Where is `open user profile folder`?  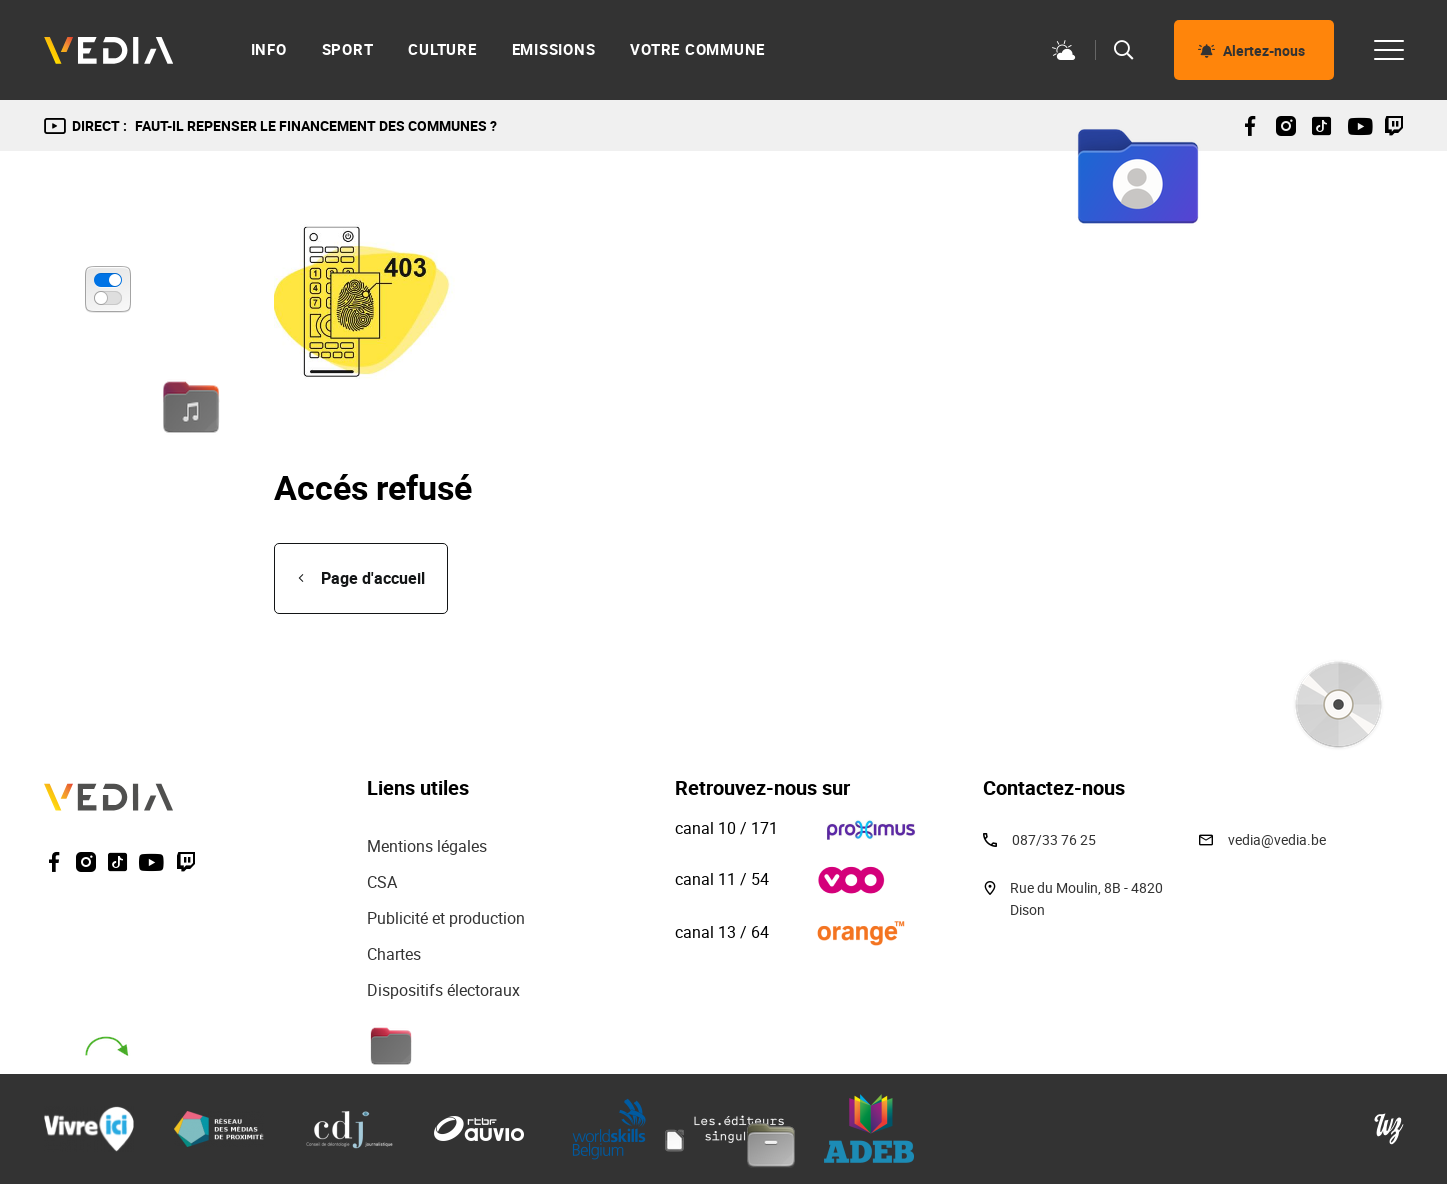 open user profile folder is located at coordinates (1137, 179).